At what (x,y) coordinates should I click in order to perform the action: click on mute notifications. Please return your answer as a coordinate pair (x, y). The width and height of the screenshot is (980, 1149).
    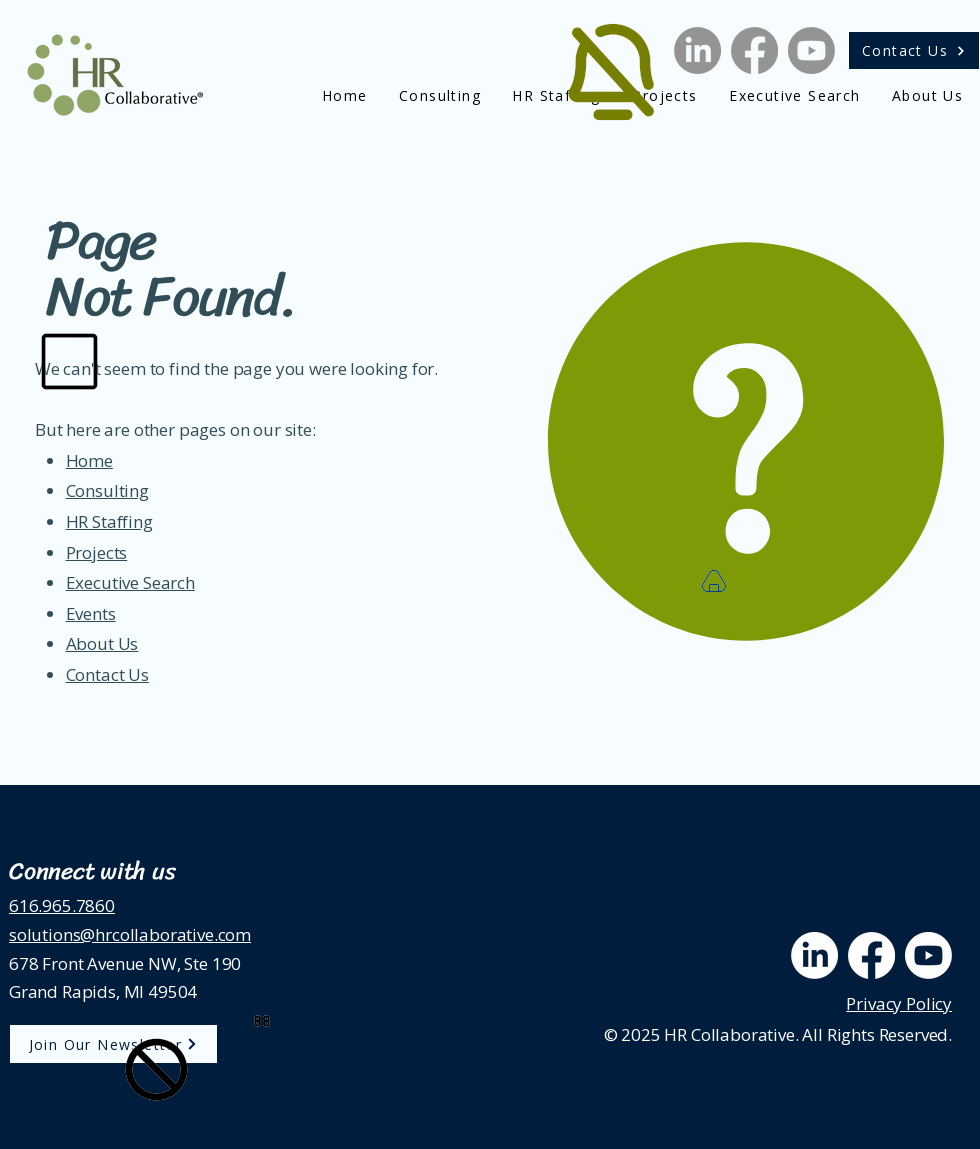
    Looking at the image, I should click on (613, 72).